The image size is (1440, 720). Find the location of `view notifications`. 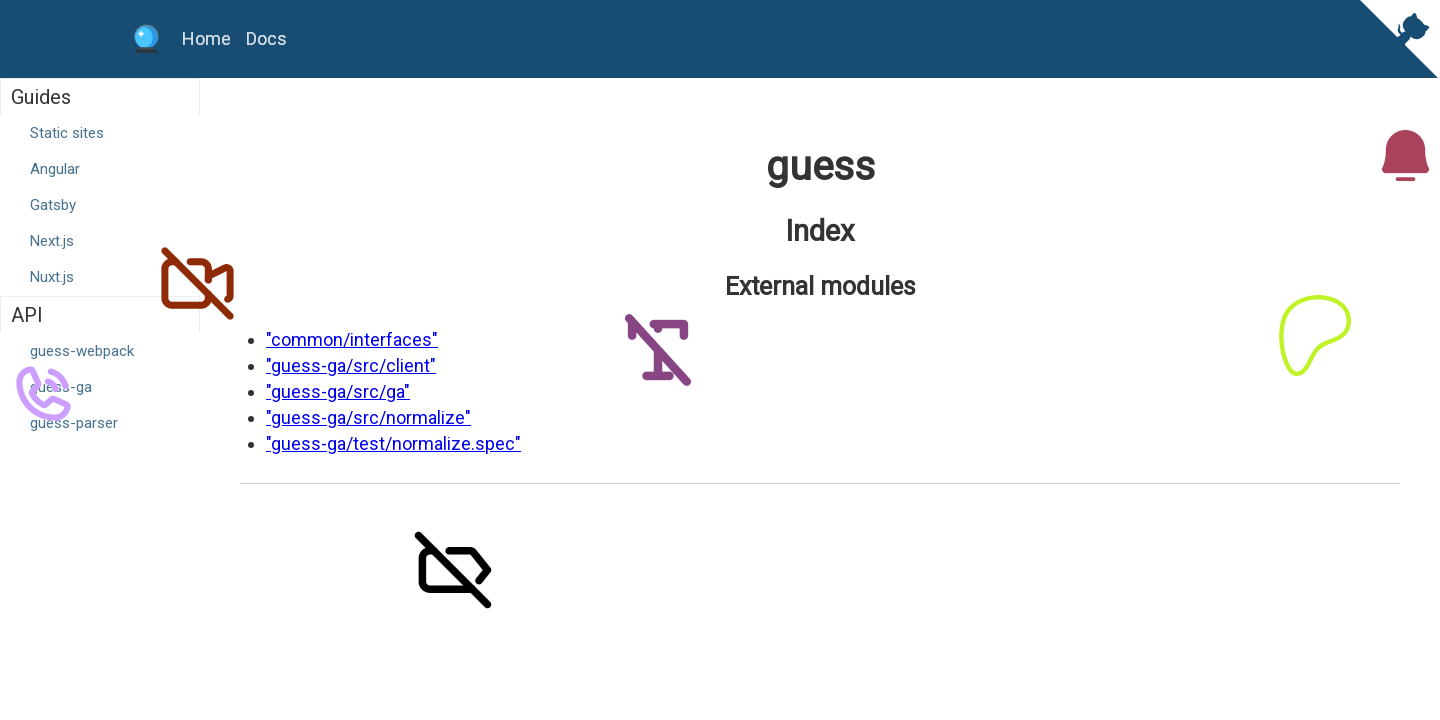

view notifications is located at coordinates (1405, 155).